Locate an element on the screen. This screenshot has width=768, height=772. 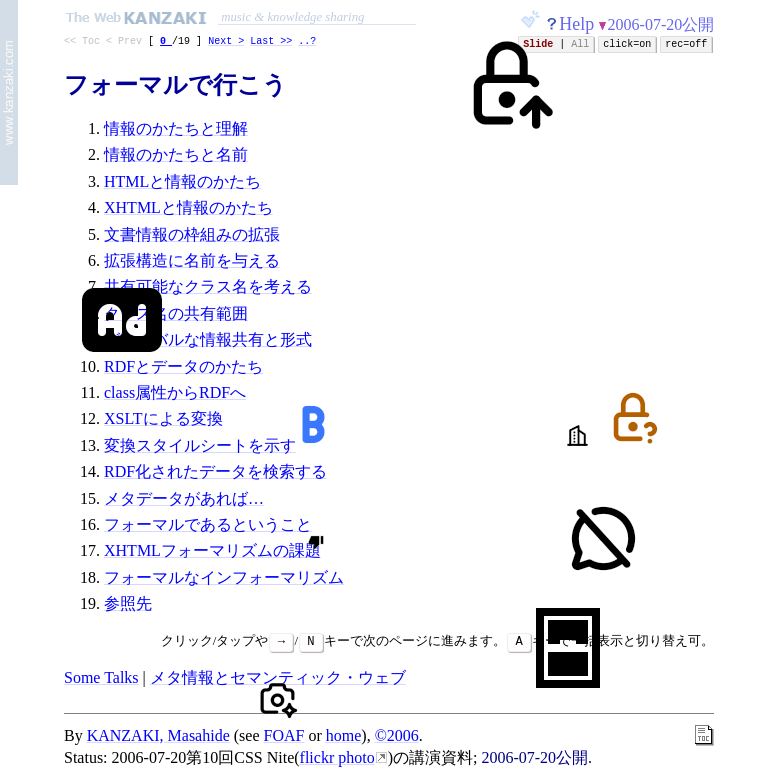
apply AI-powered photo enhancement is located at coordinates (277, 698).